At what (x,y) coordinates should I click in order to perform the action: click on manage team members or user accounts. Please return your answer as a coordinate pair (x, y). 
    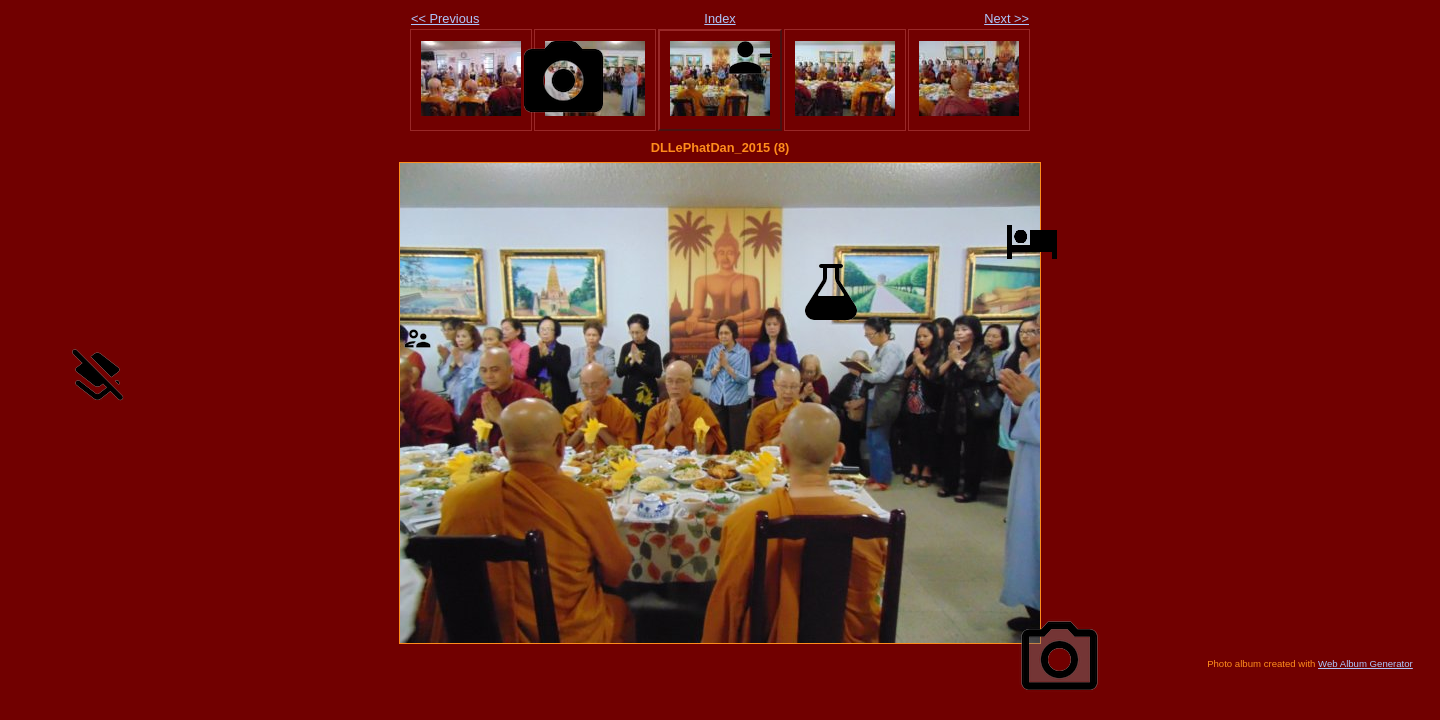
    Looking at the image, I should click on (417, 338).